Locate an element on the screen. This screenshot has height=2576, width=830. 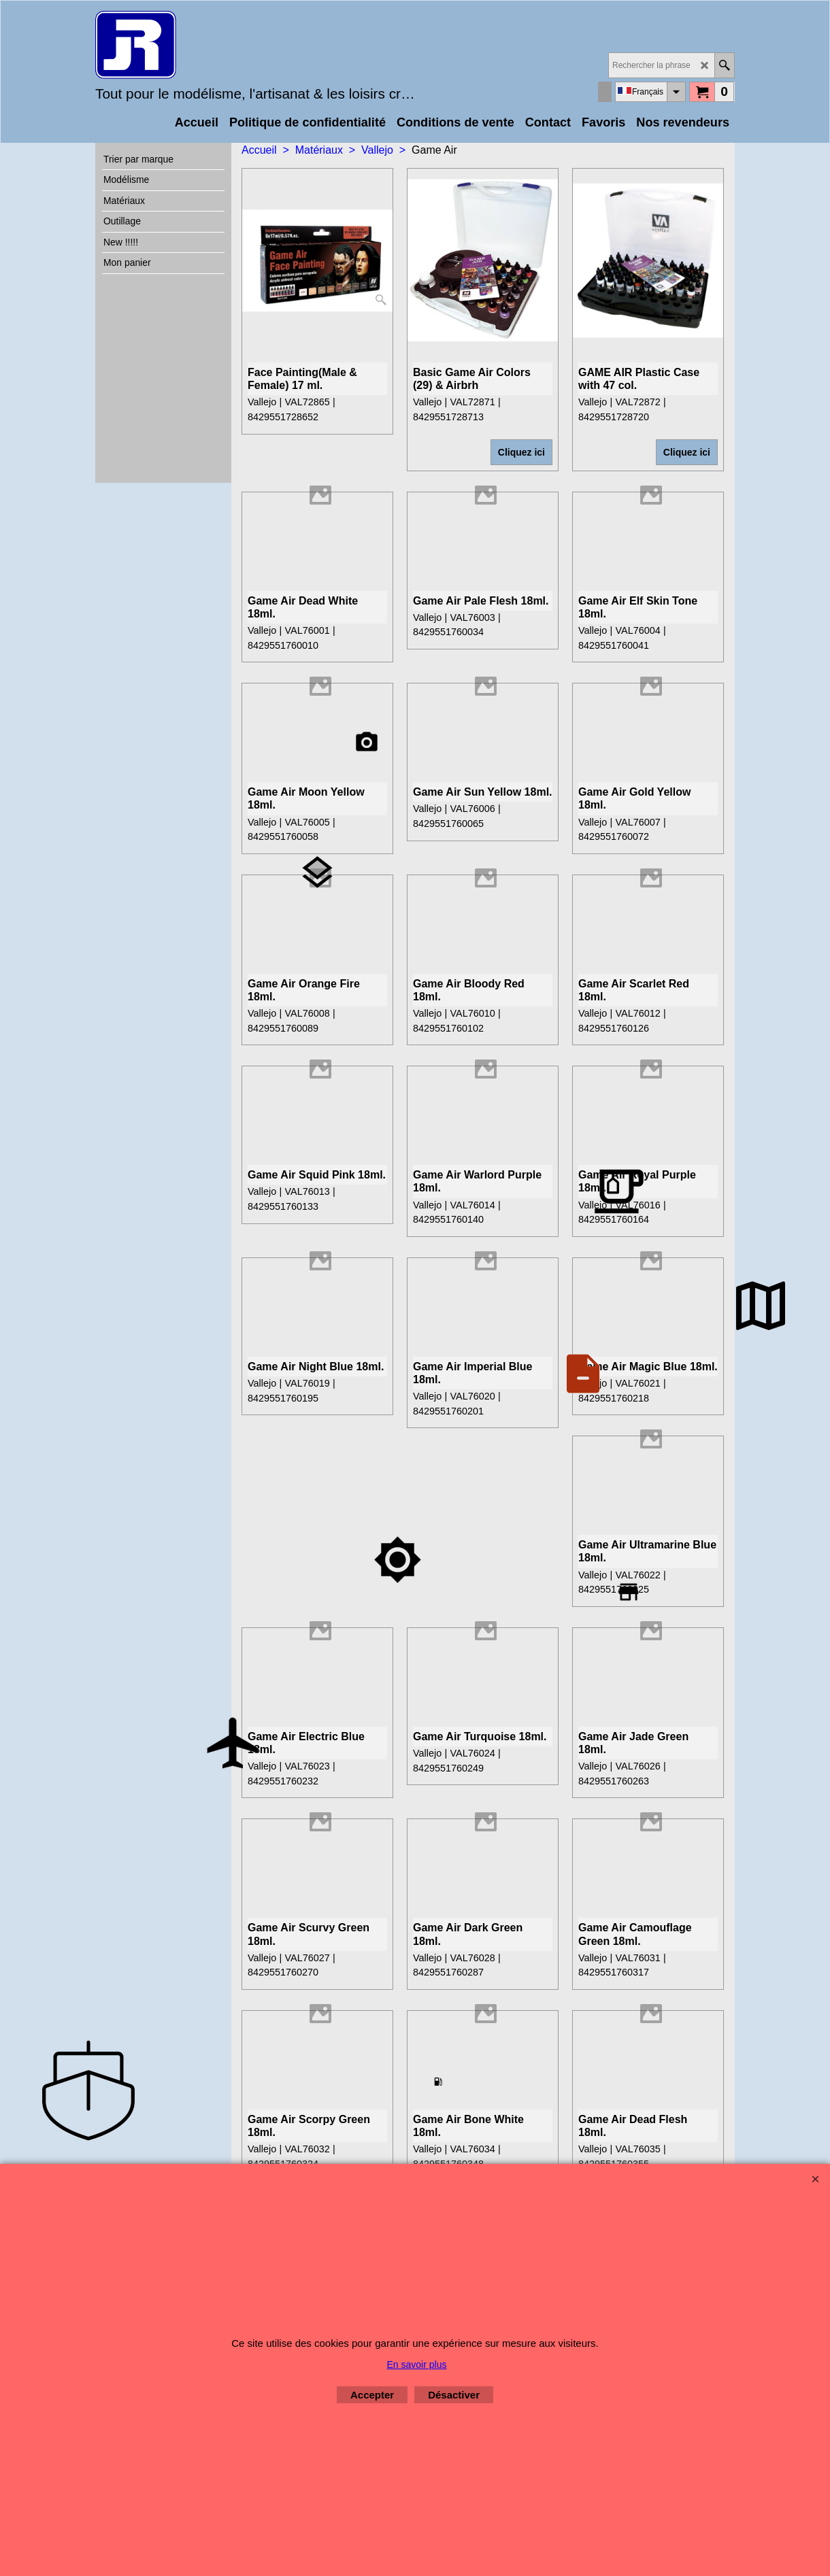
take a photo is located at coordinates (367, 743).